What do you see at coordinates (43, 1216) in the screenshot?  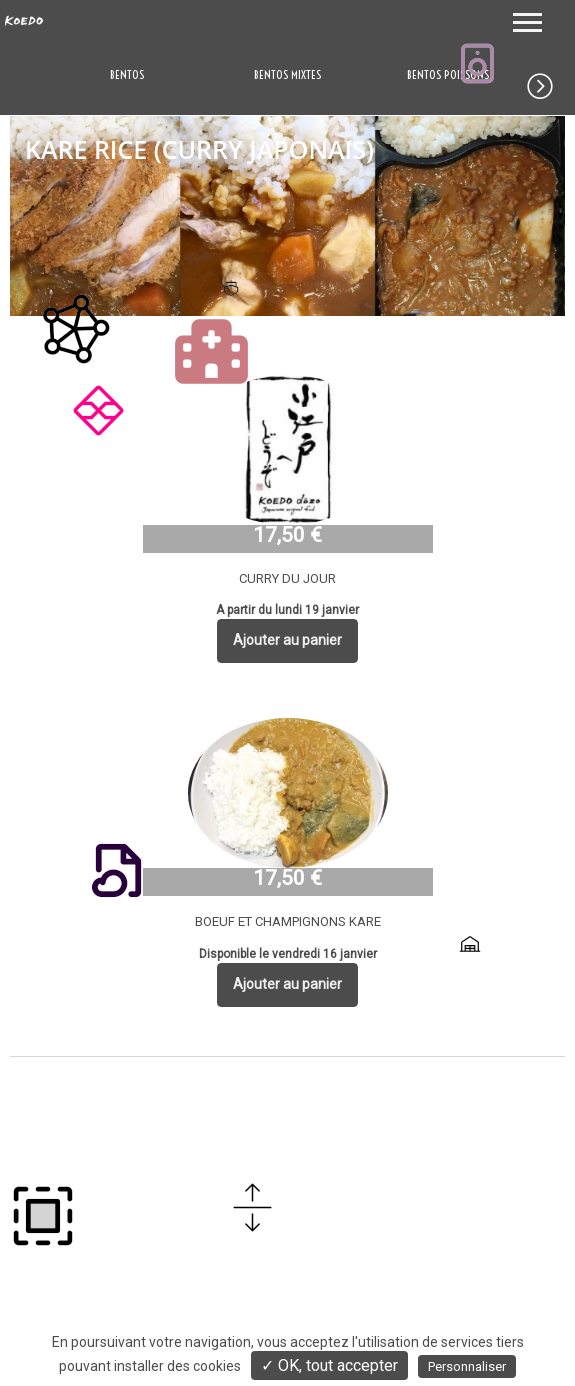 I see `select all items in the current view` at bounding box center [43, 1216].